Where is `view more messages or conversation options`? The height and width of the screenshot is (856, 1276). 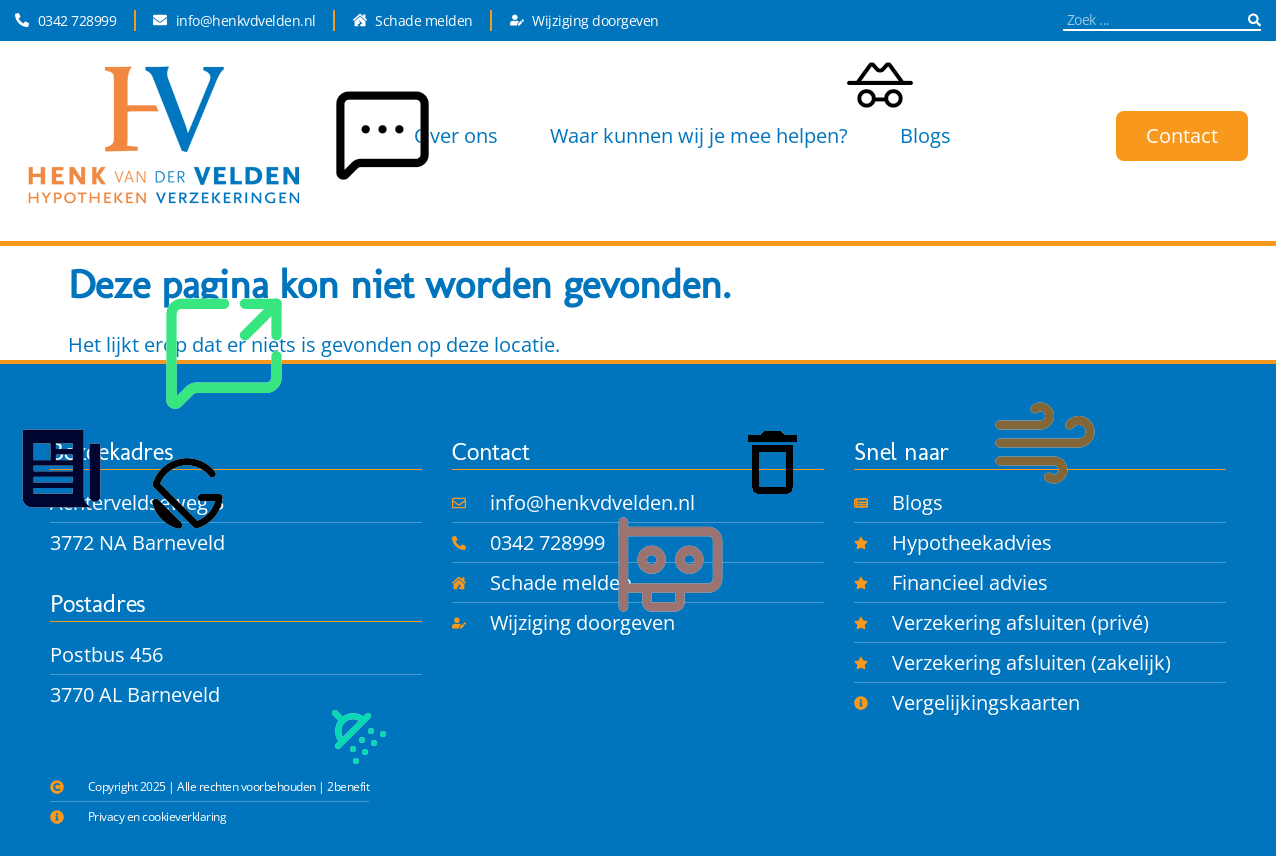 view more messages or conversation options is located at coordinates (382, 133).